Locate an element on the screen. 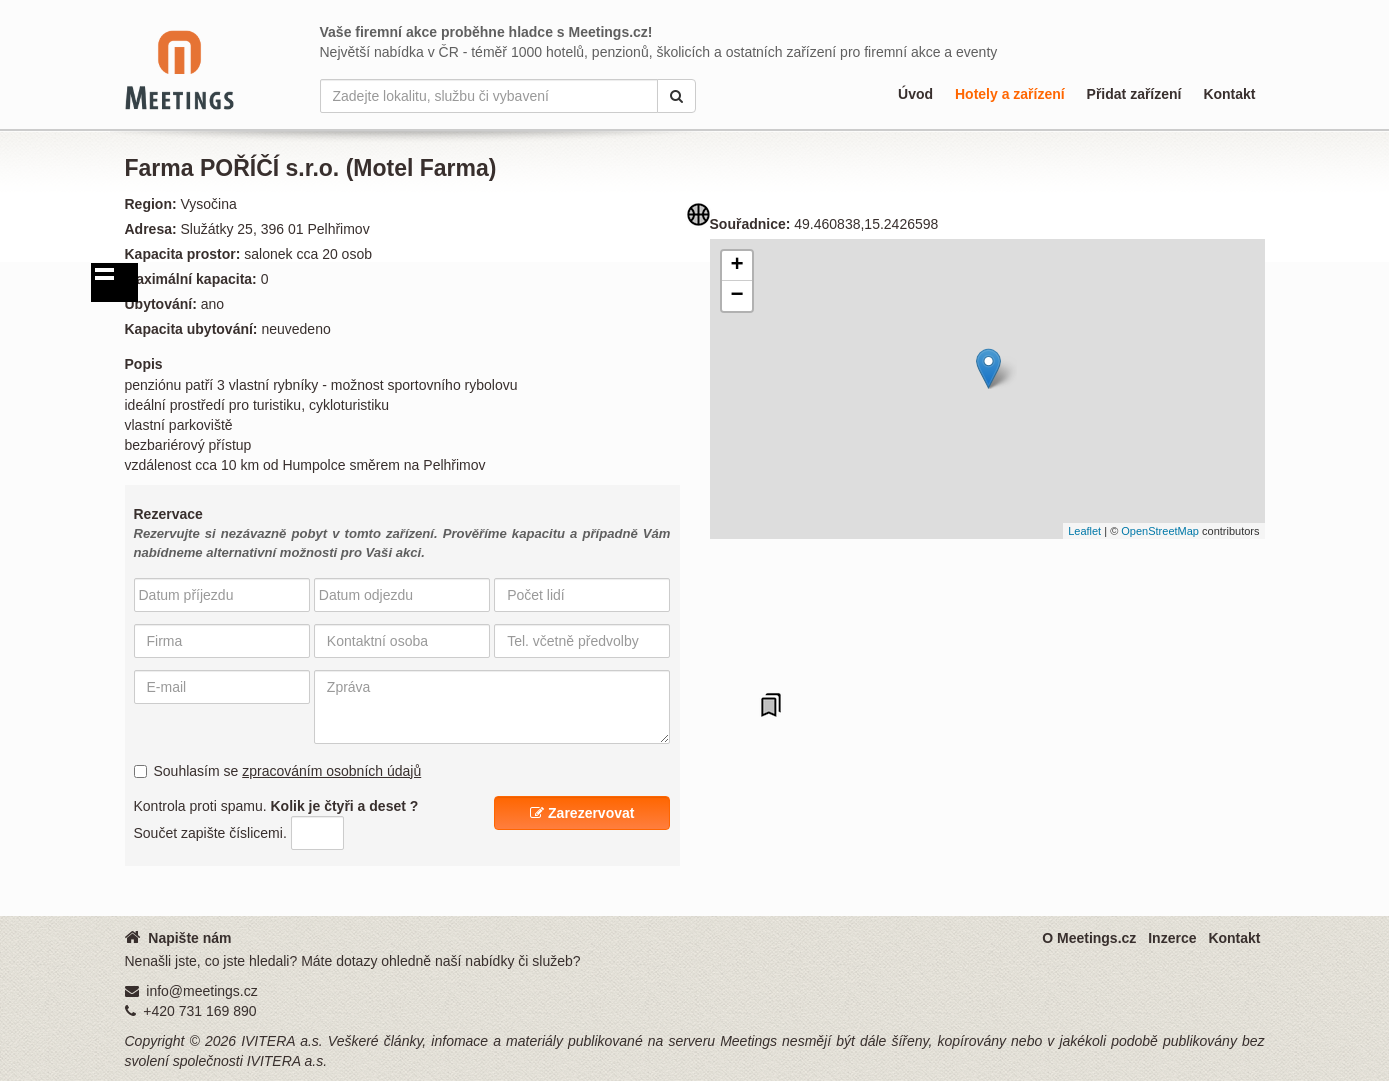 The image size is (1389, 1081). view your saved bookmarks is located at coordinates (771, 705).